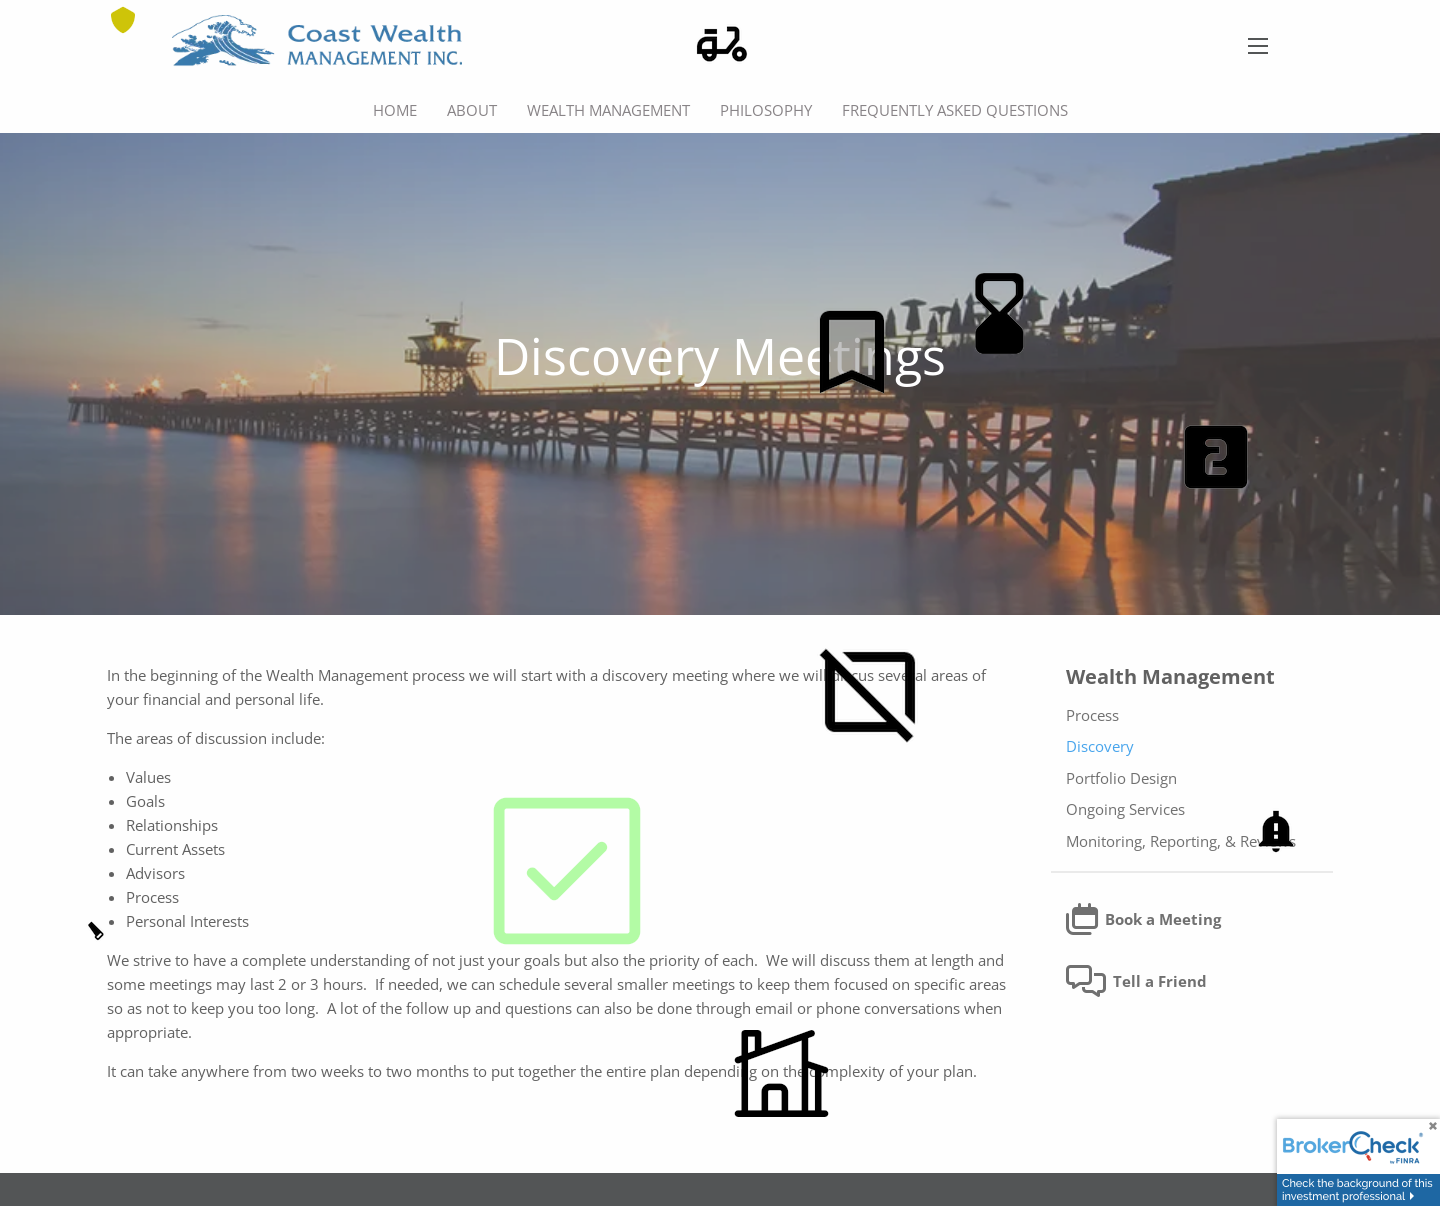 The width and height of the screenshot is (1440, 1206). Describe the element at coordinates (96, 931) in the screenshot. I see `find carpentry or woodworking services` at that location.